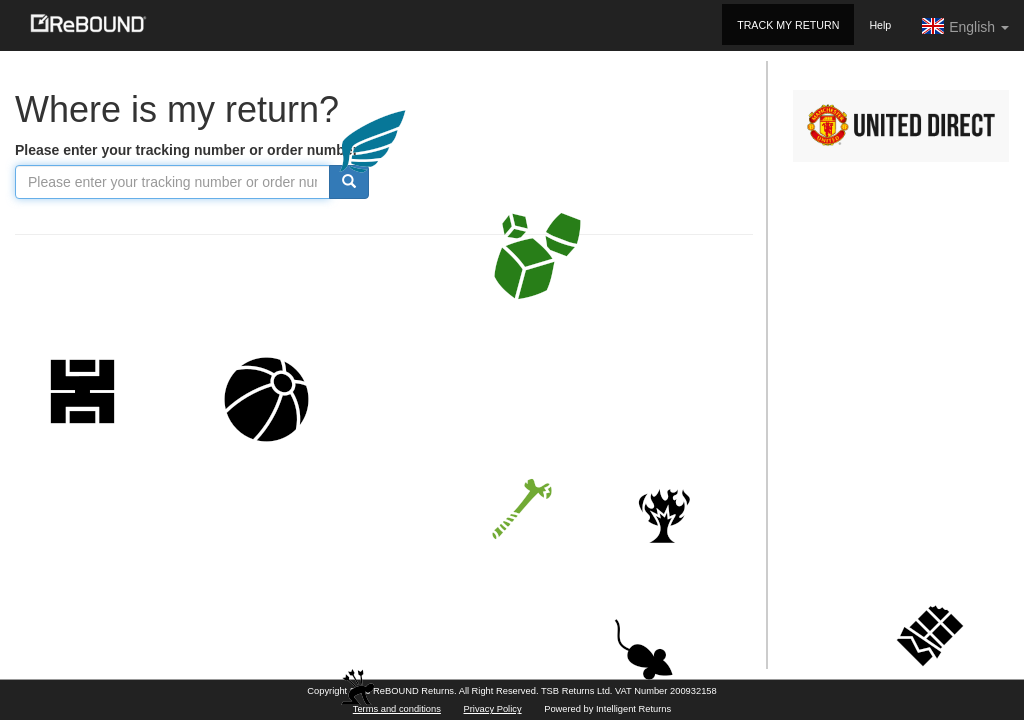 Image resolution: width=1024 pixels, height=720 pixels. I want to click on indicates premium or liberty status, so click(372, 141).